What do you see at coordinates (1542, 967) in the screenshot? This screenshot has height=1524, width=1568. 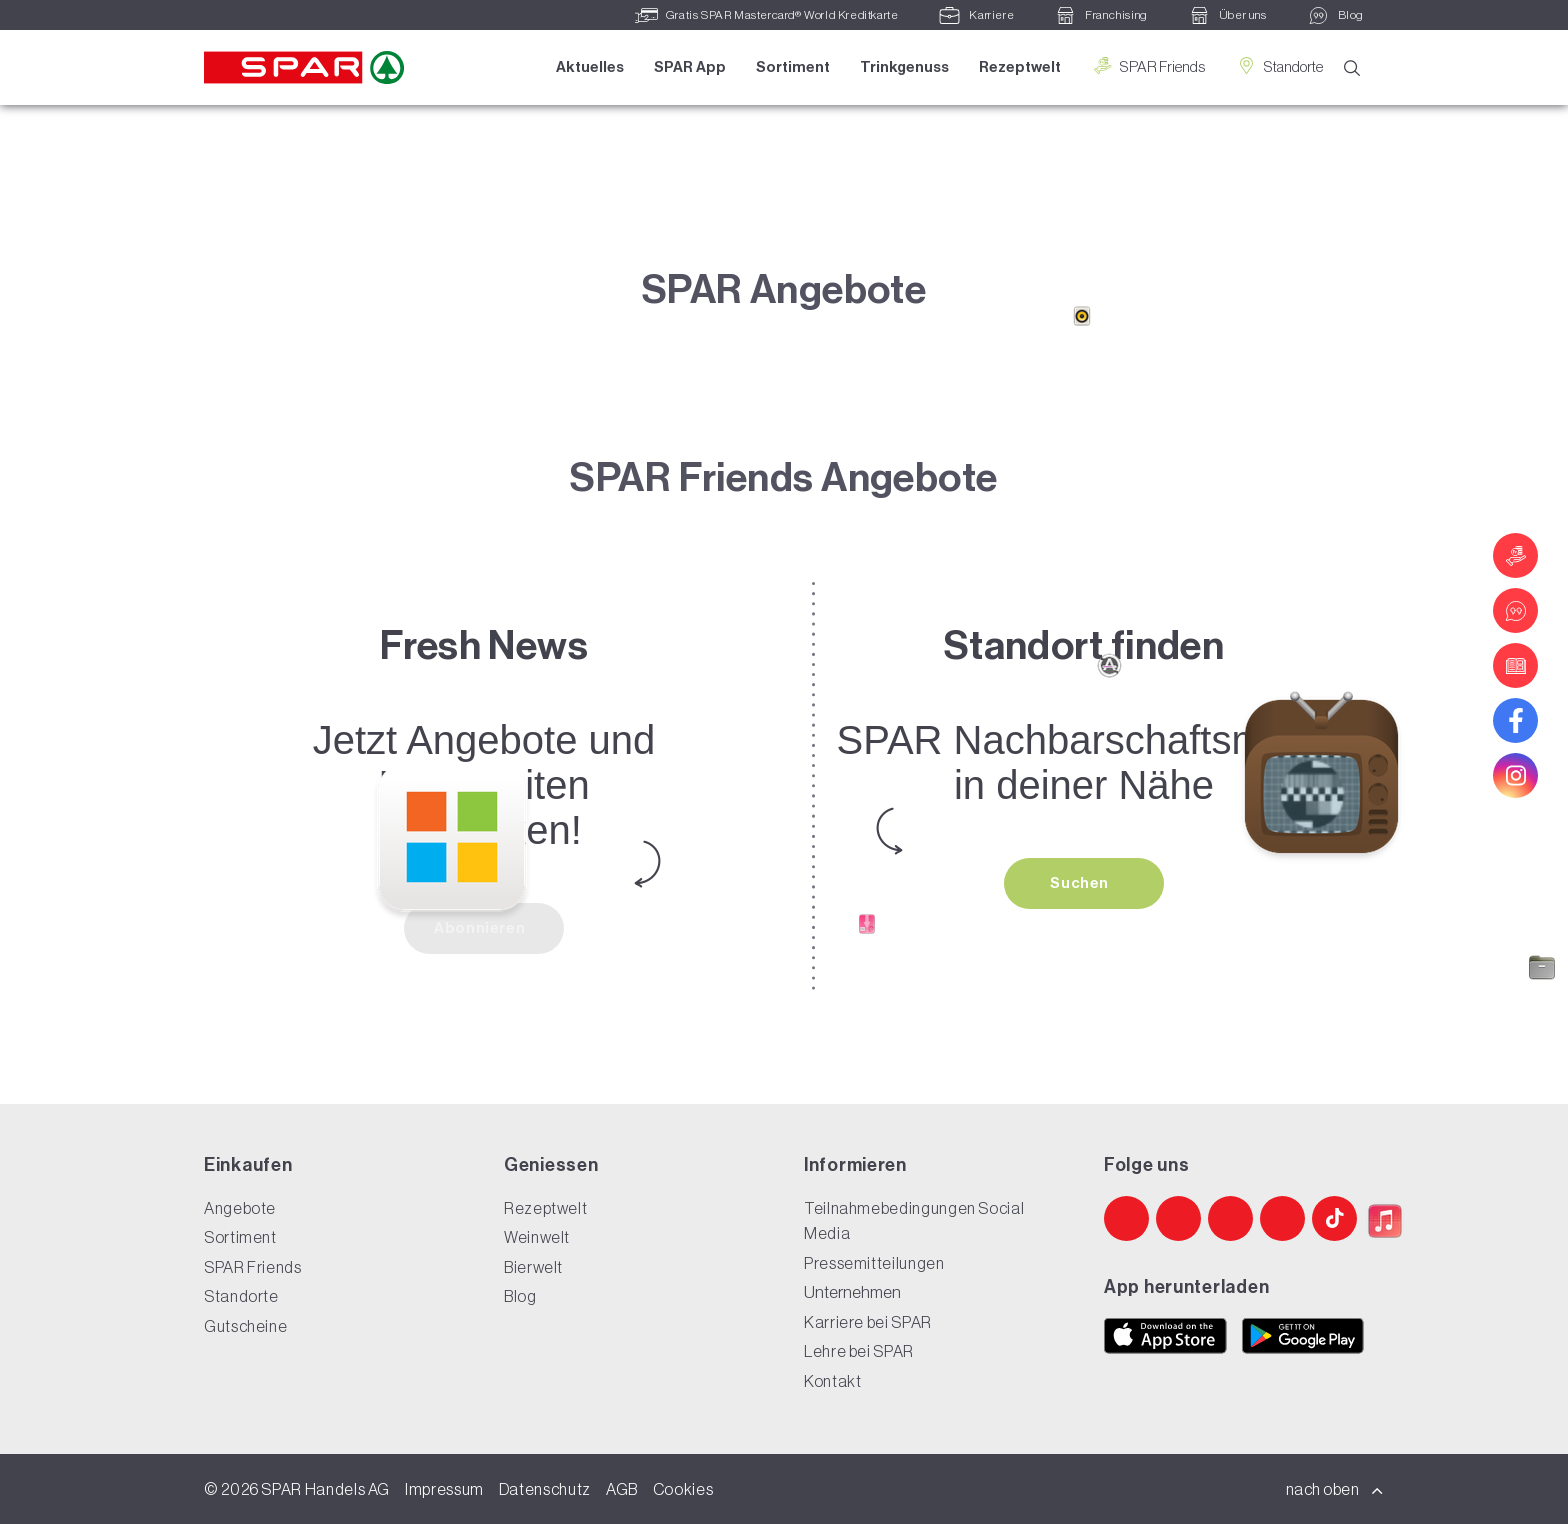 I see `open file manager application` at bounding box center [1542, 967].